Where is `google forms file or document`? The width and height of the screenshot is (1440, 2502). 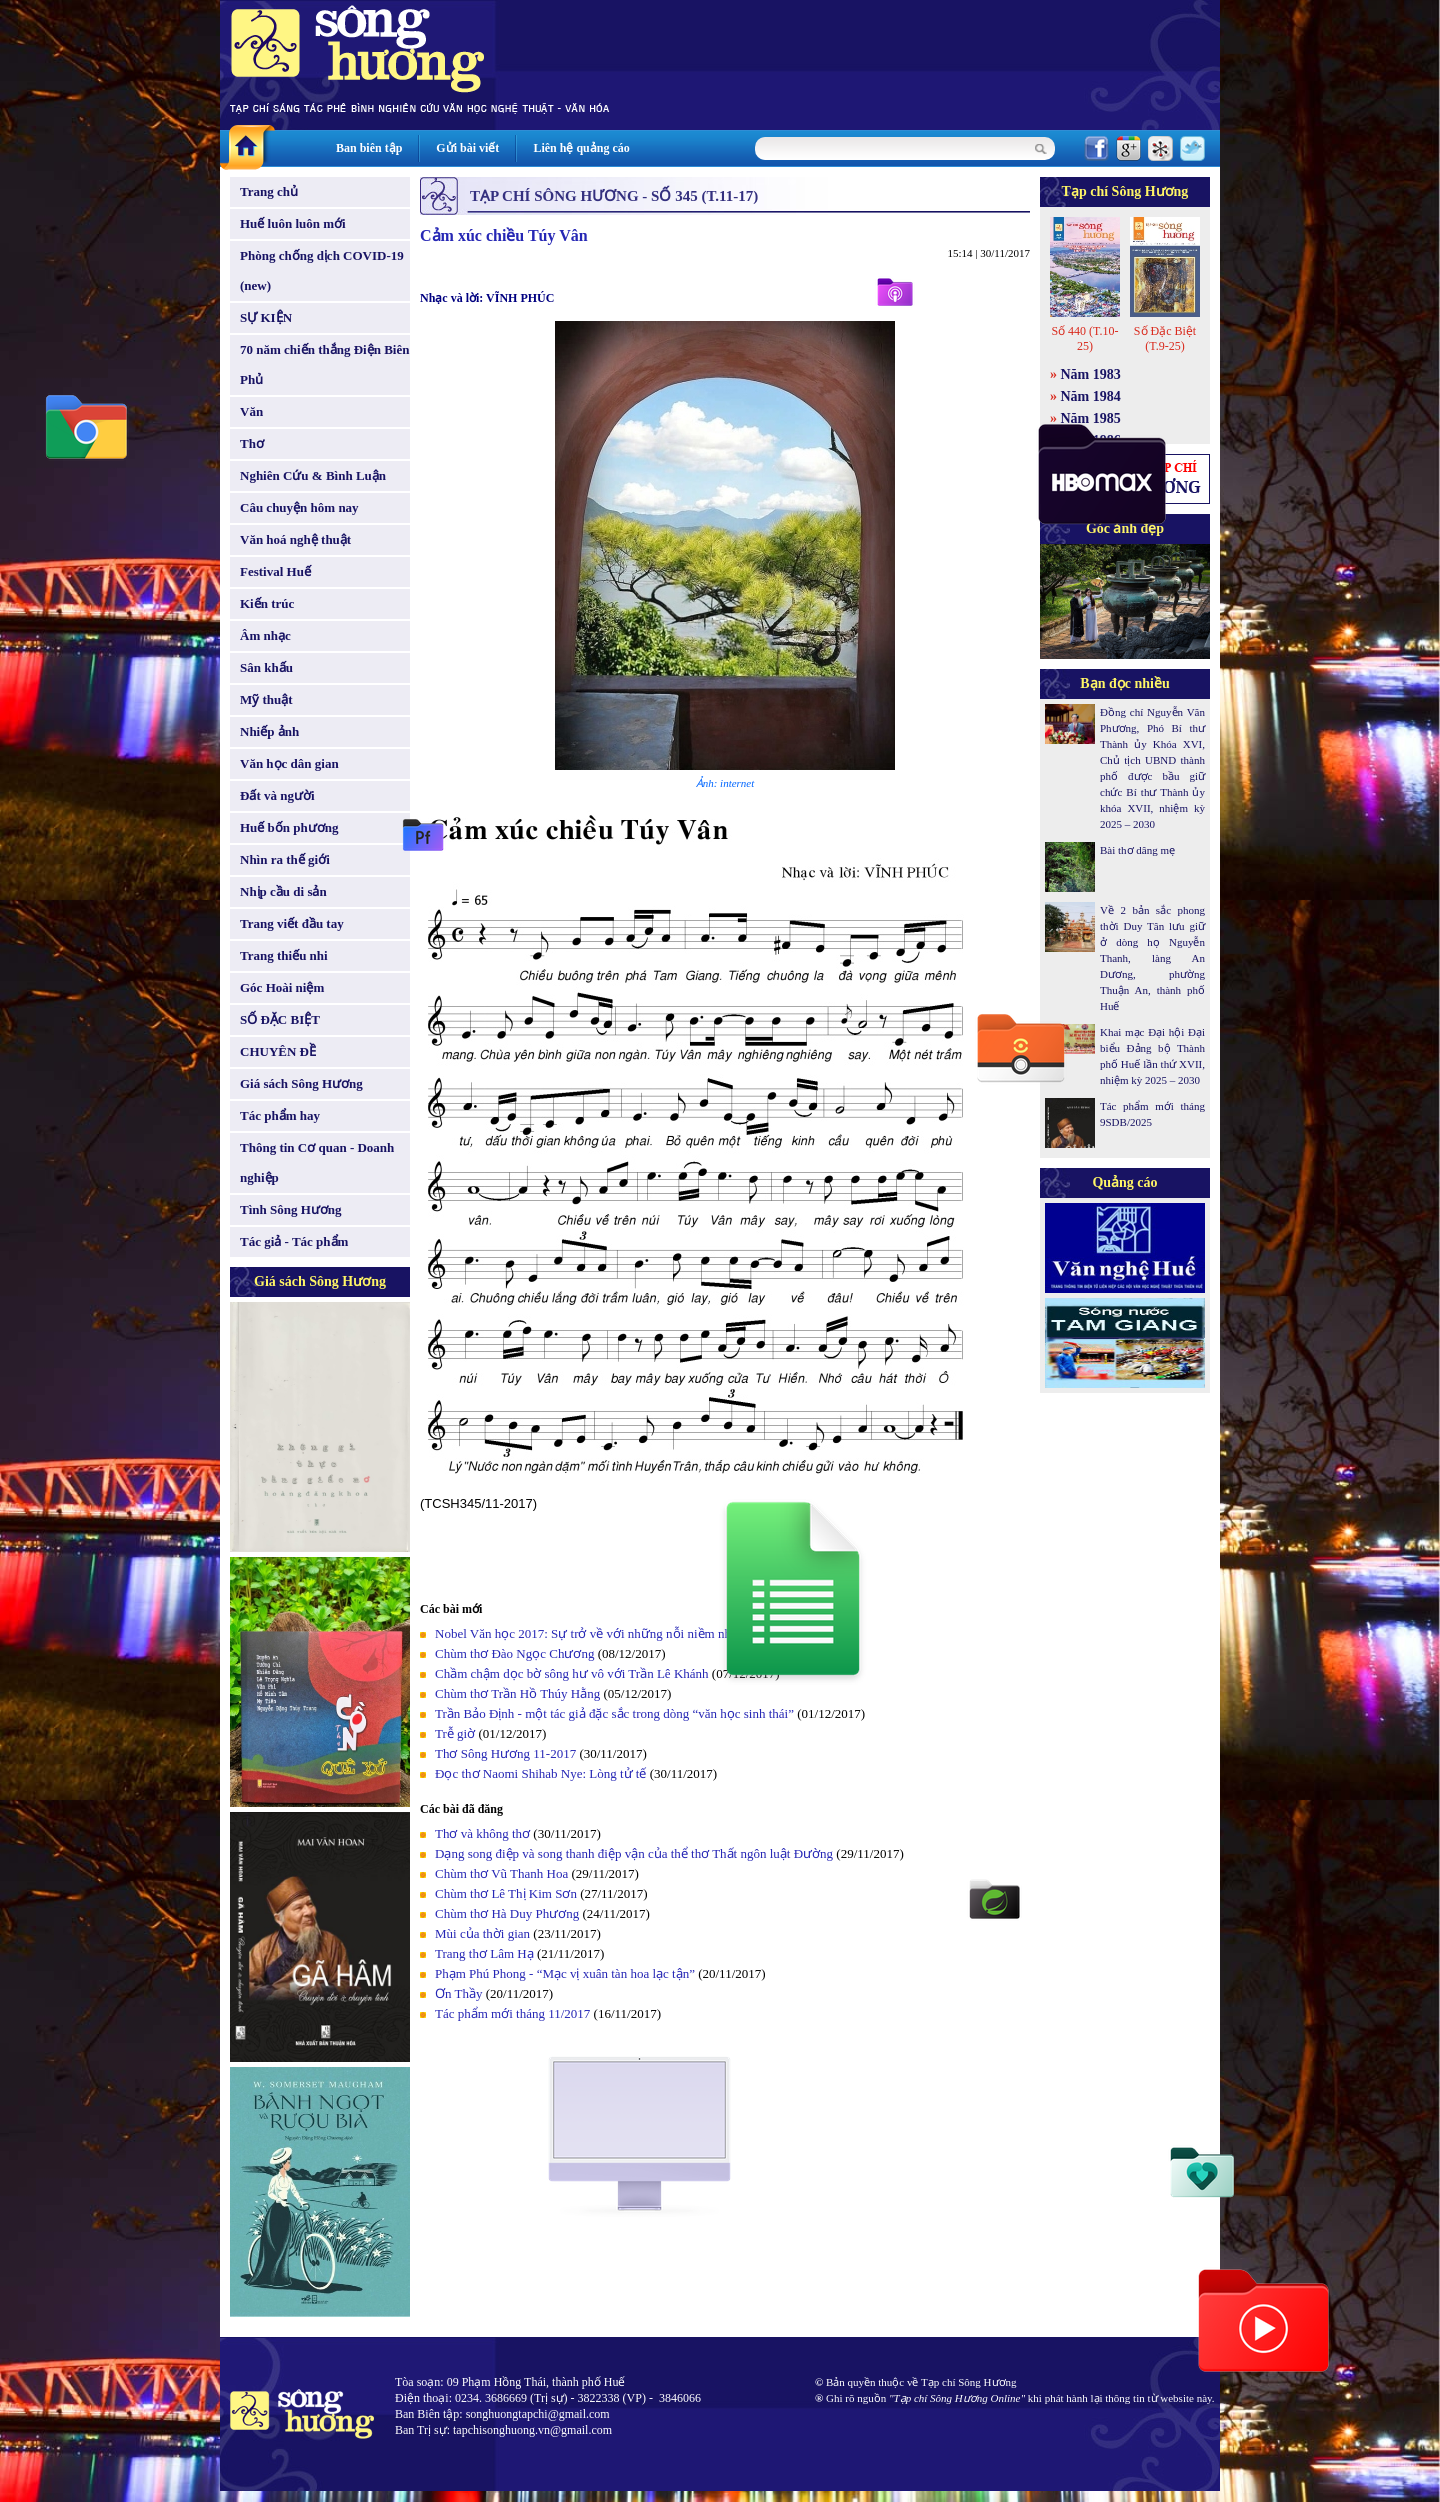
google forms file or document is located at coordinates (793, 1592).